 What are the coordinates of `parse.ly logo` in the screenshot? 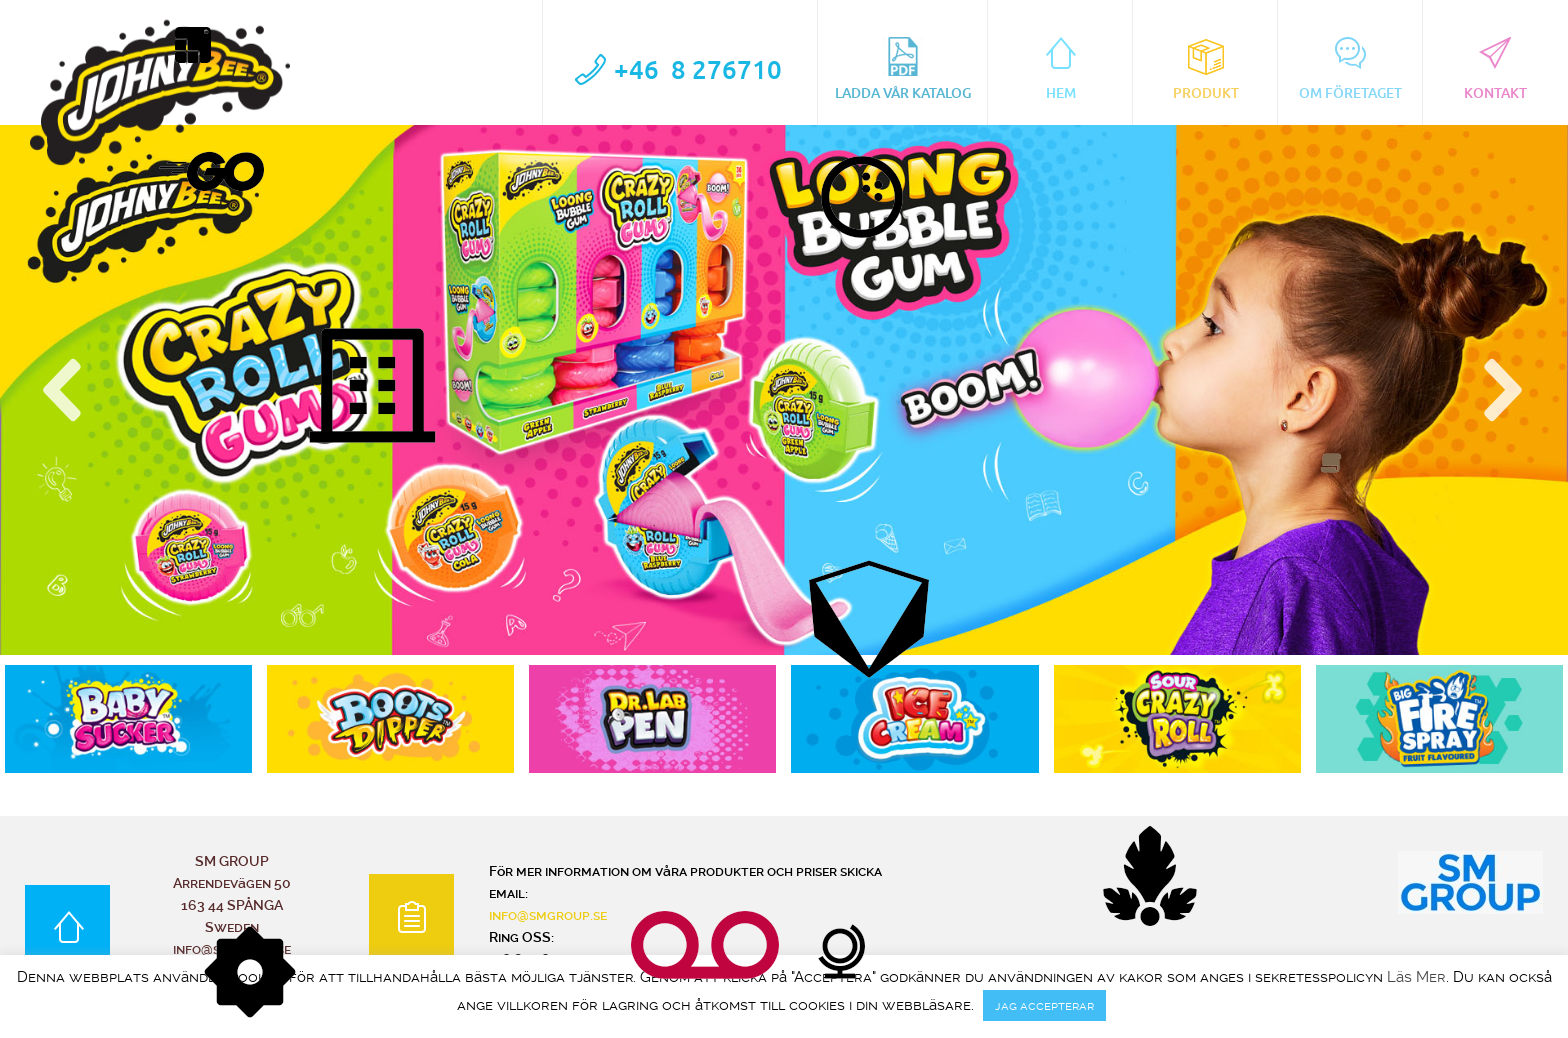 It's located at (1150, 876).